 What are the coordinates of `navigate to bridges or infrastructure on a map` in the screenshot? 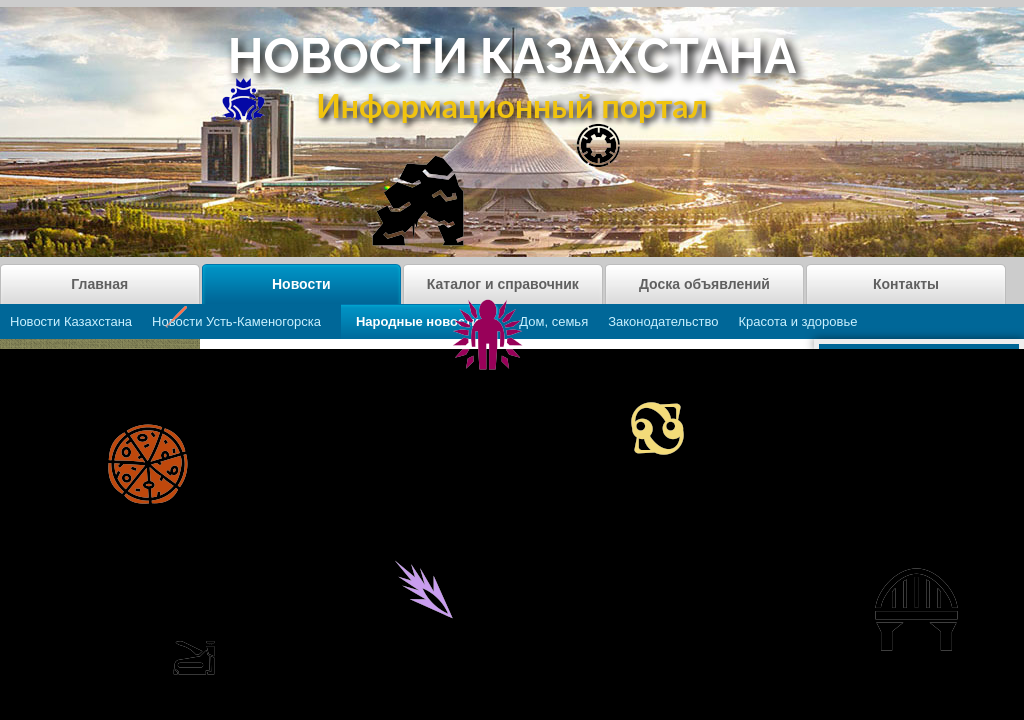 It's located at (916, 609).